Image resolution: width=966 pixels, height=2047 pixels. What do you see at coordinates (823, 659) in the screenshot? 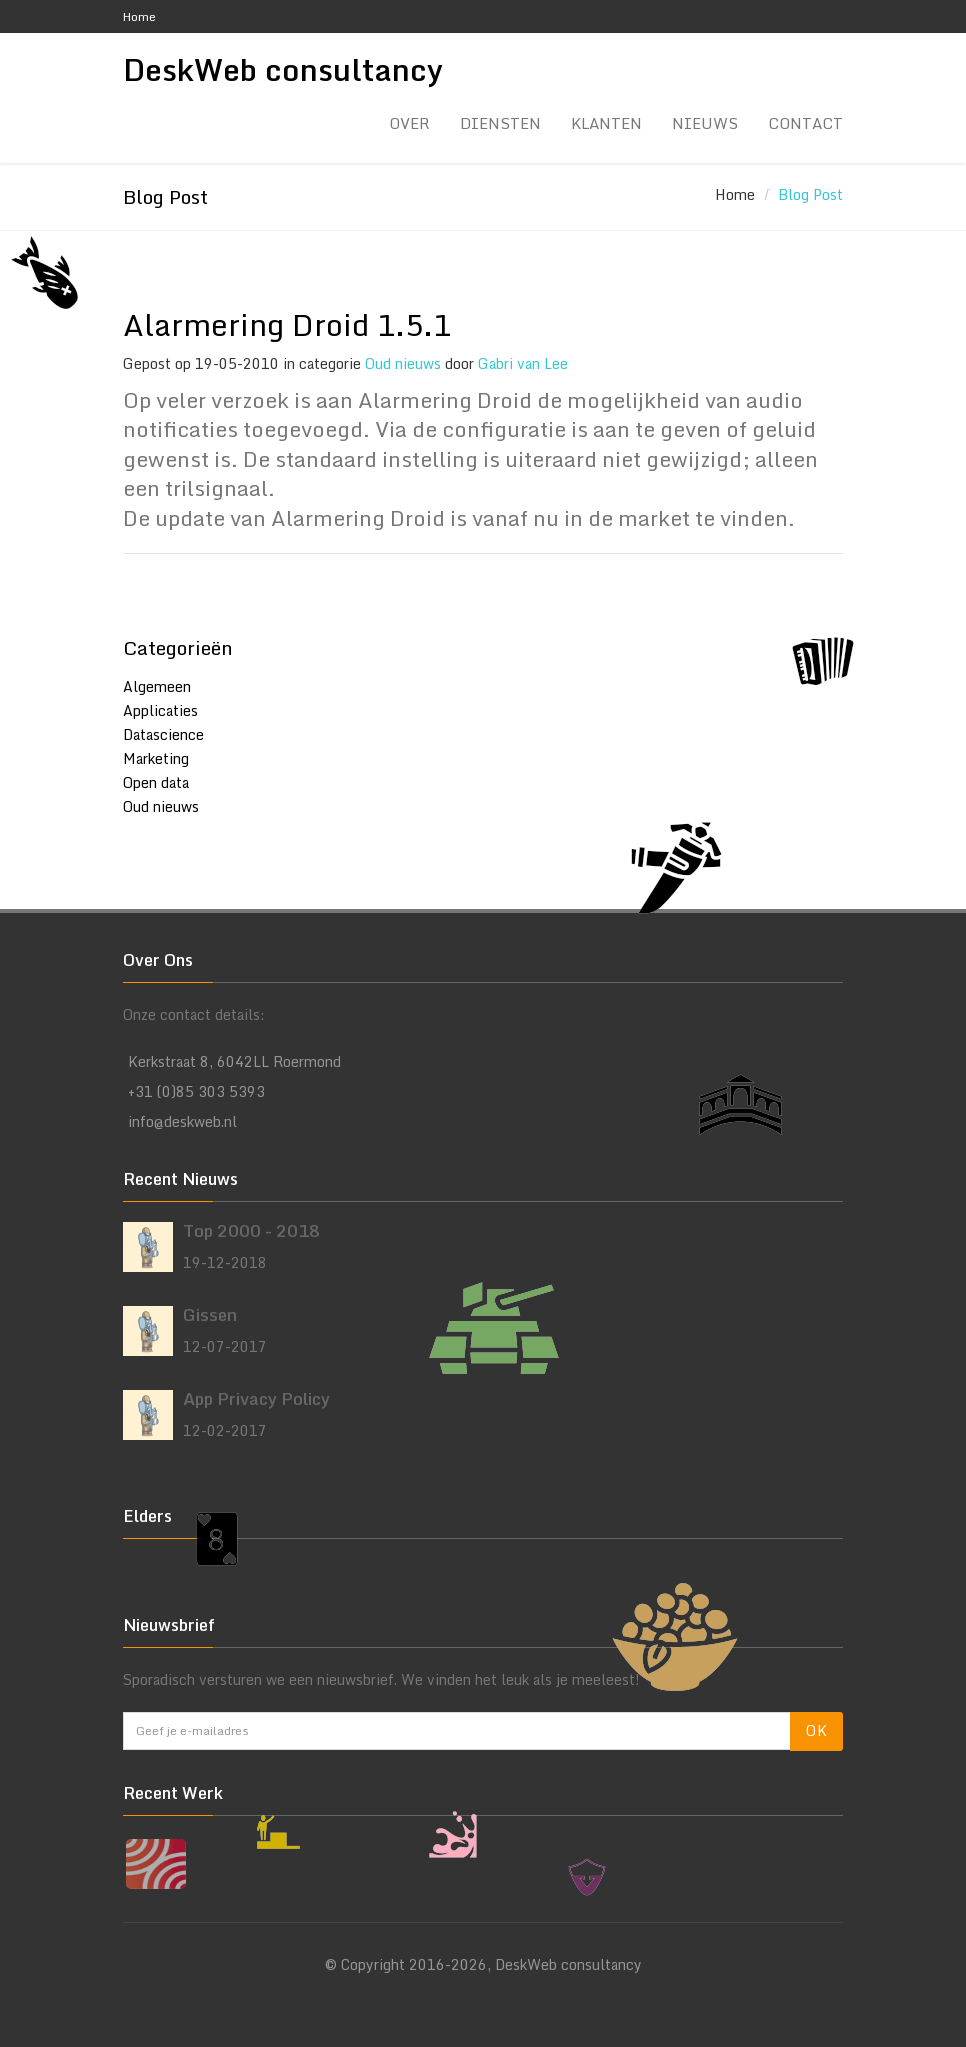
I see `select accordion instrument` at bounding box center [823, 659].